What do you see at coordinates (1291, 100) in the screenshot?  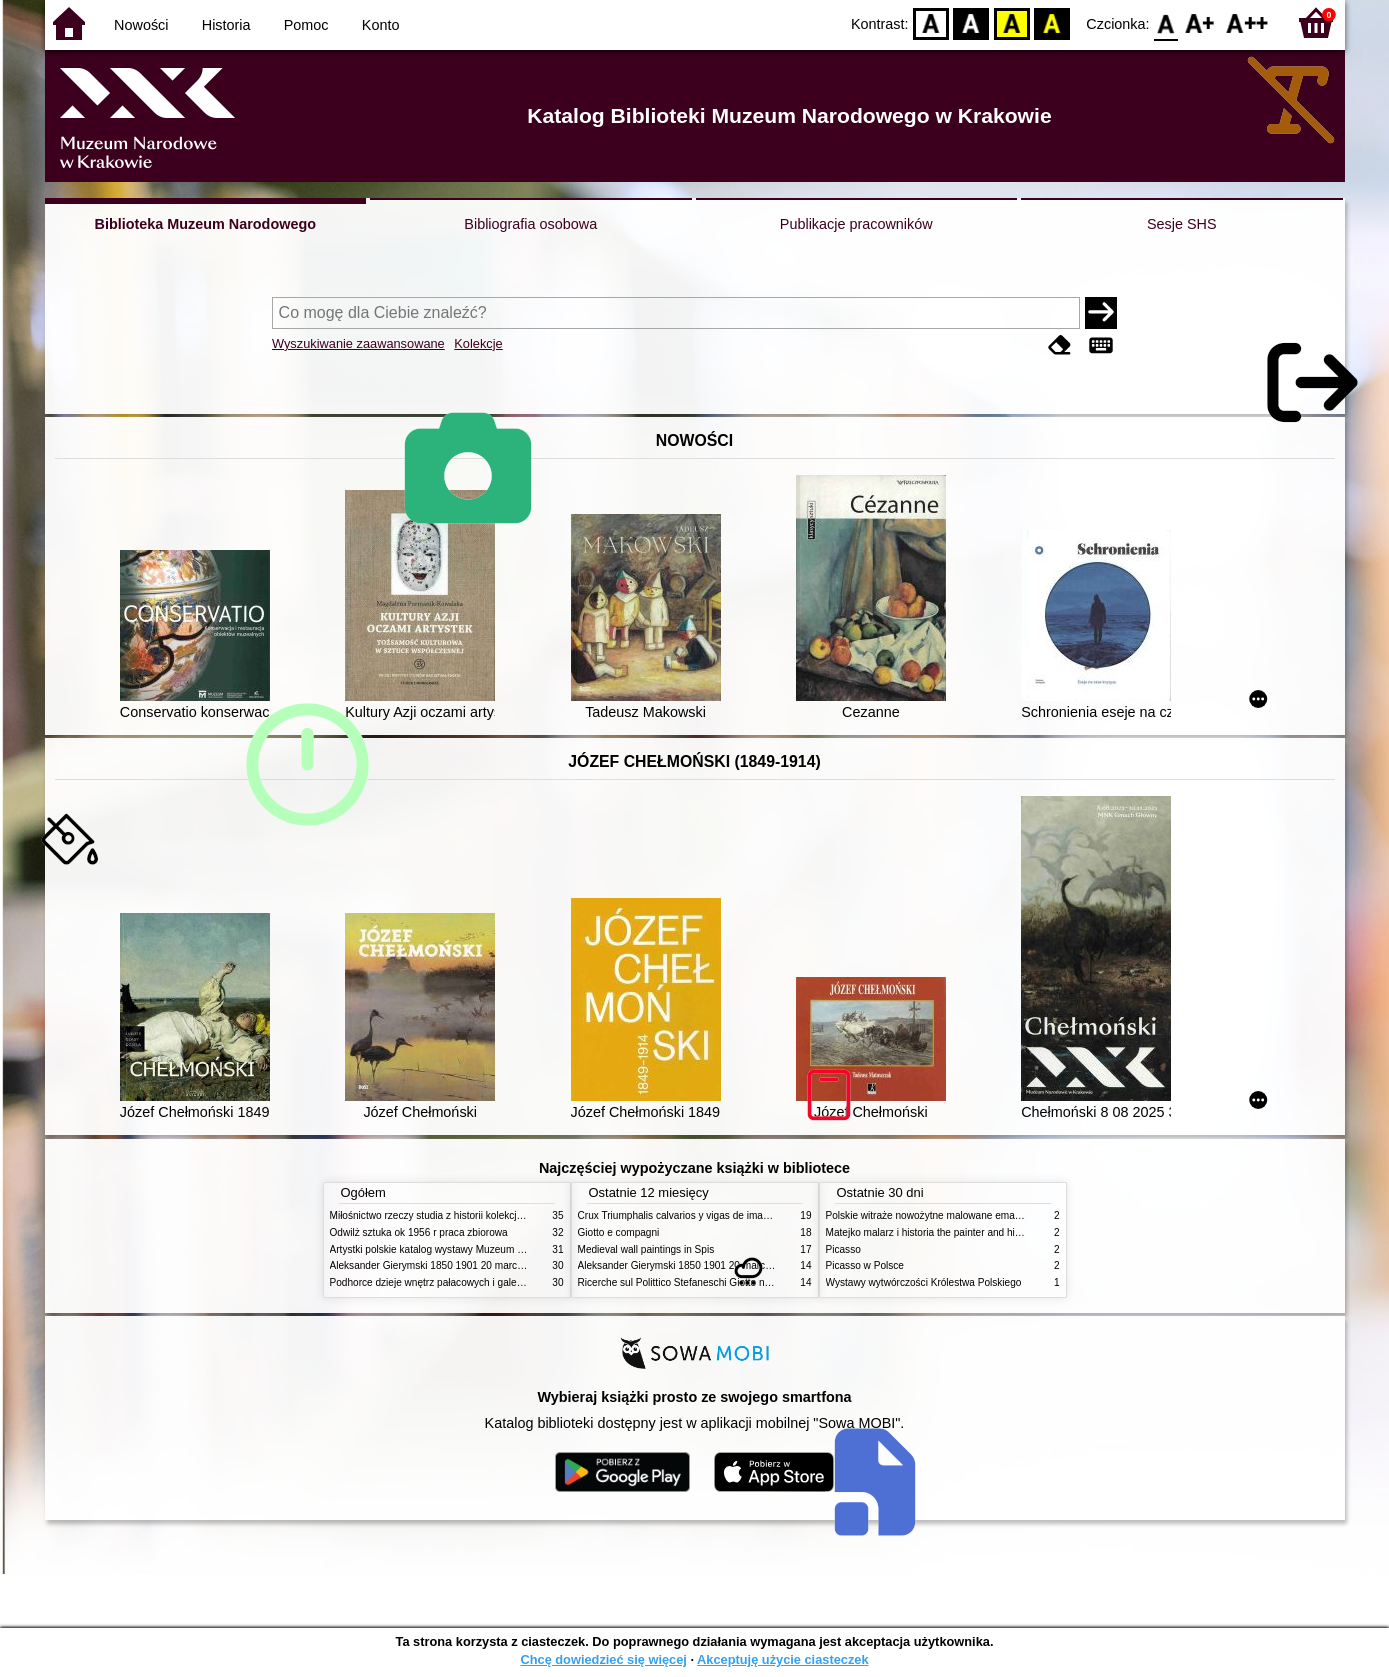 I see `clear text formatting` at bounding box center [1291, 100].